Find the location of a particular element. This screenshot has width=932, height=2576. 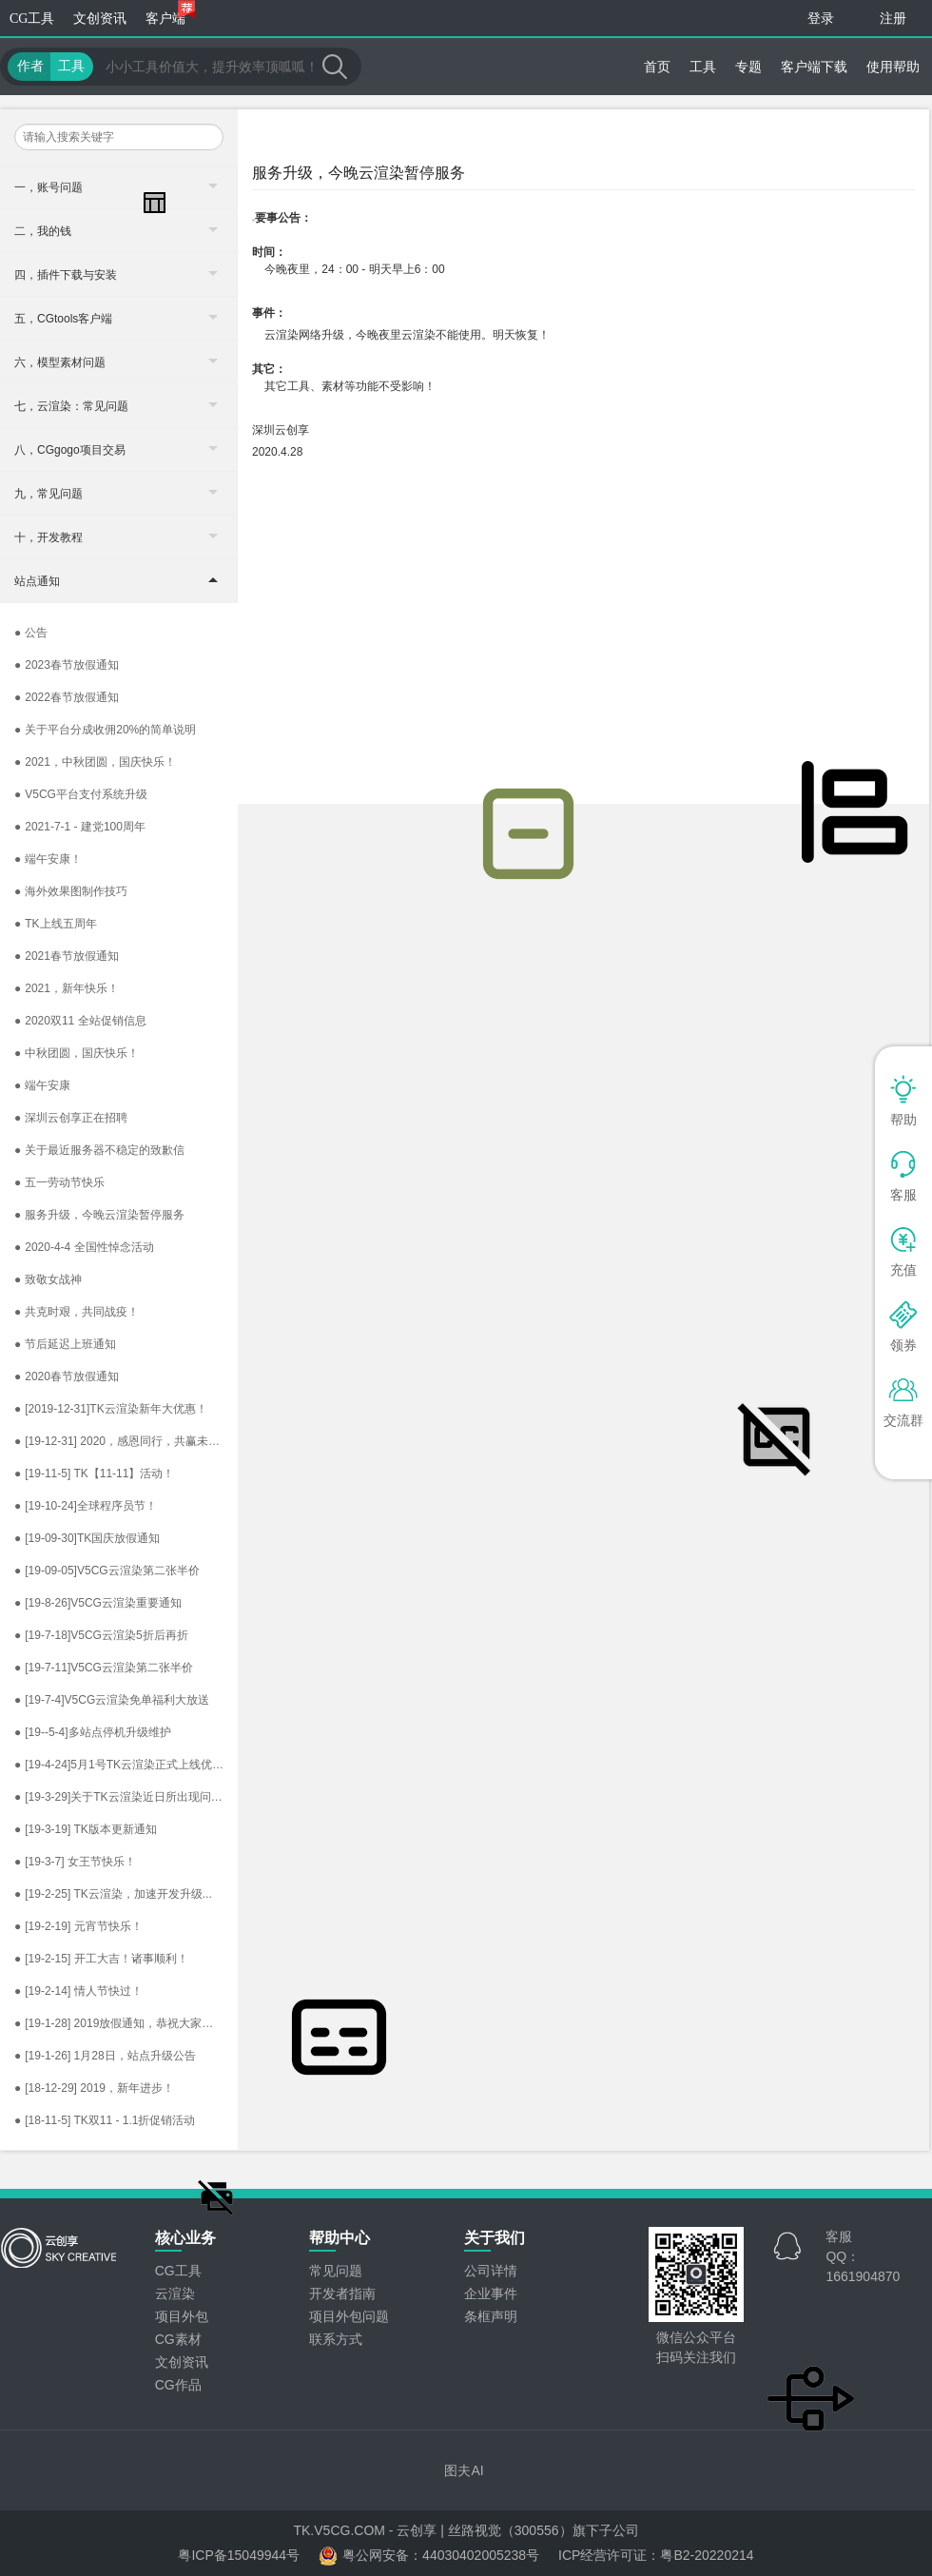

printing is unavailable or disabled is located at coordinates (217, 2196).